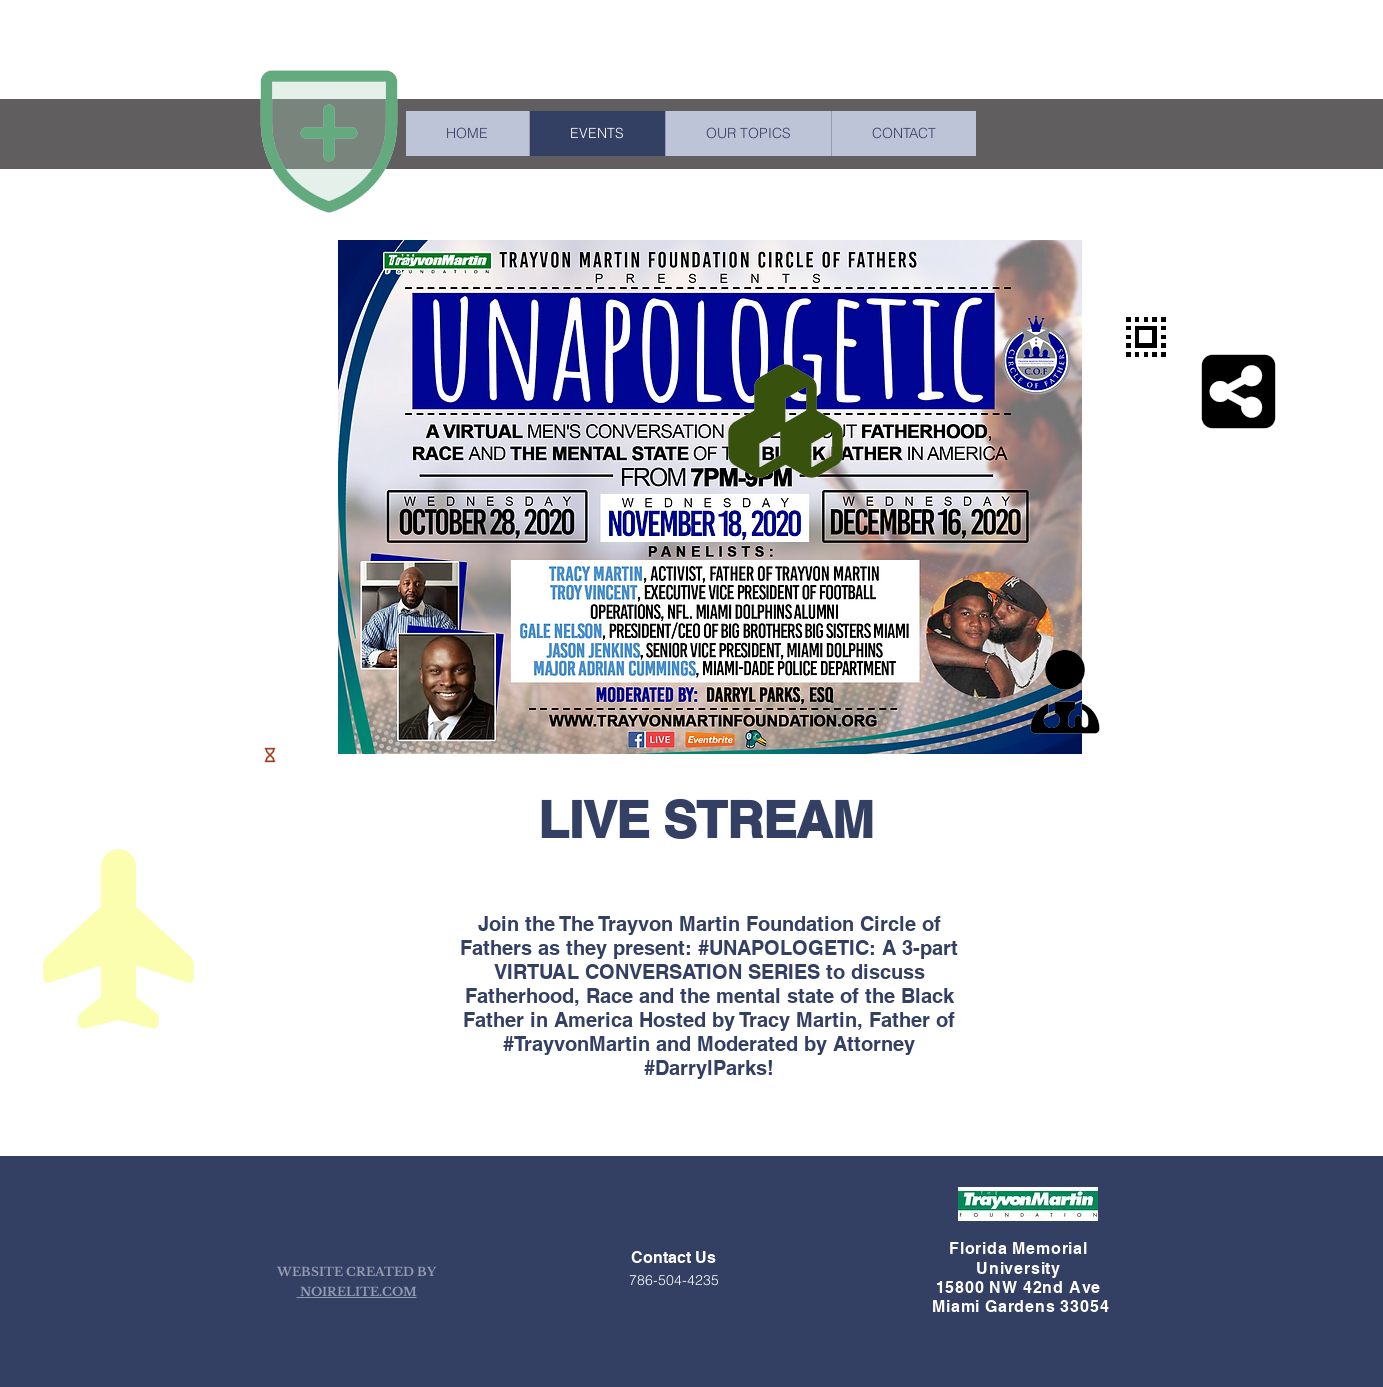 The image size is (1383, 1387). I want to click on share content to social media or other apps, so click(1238, 391).